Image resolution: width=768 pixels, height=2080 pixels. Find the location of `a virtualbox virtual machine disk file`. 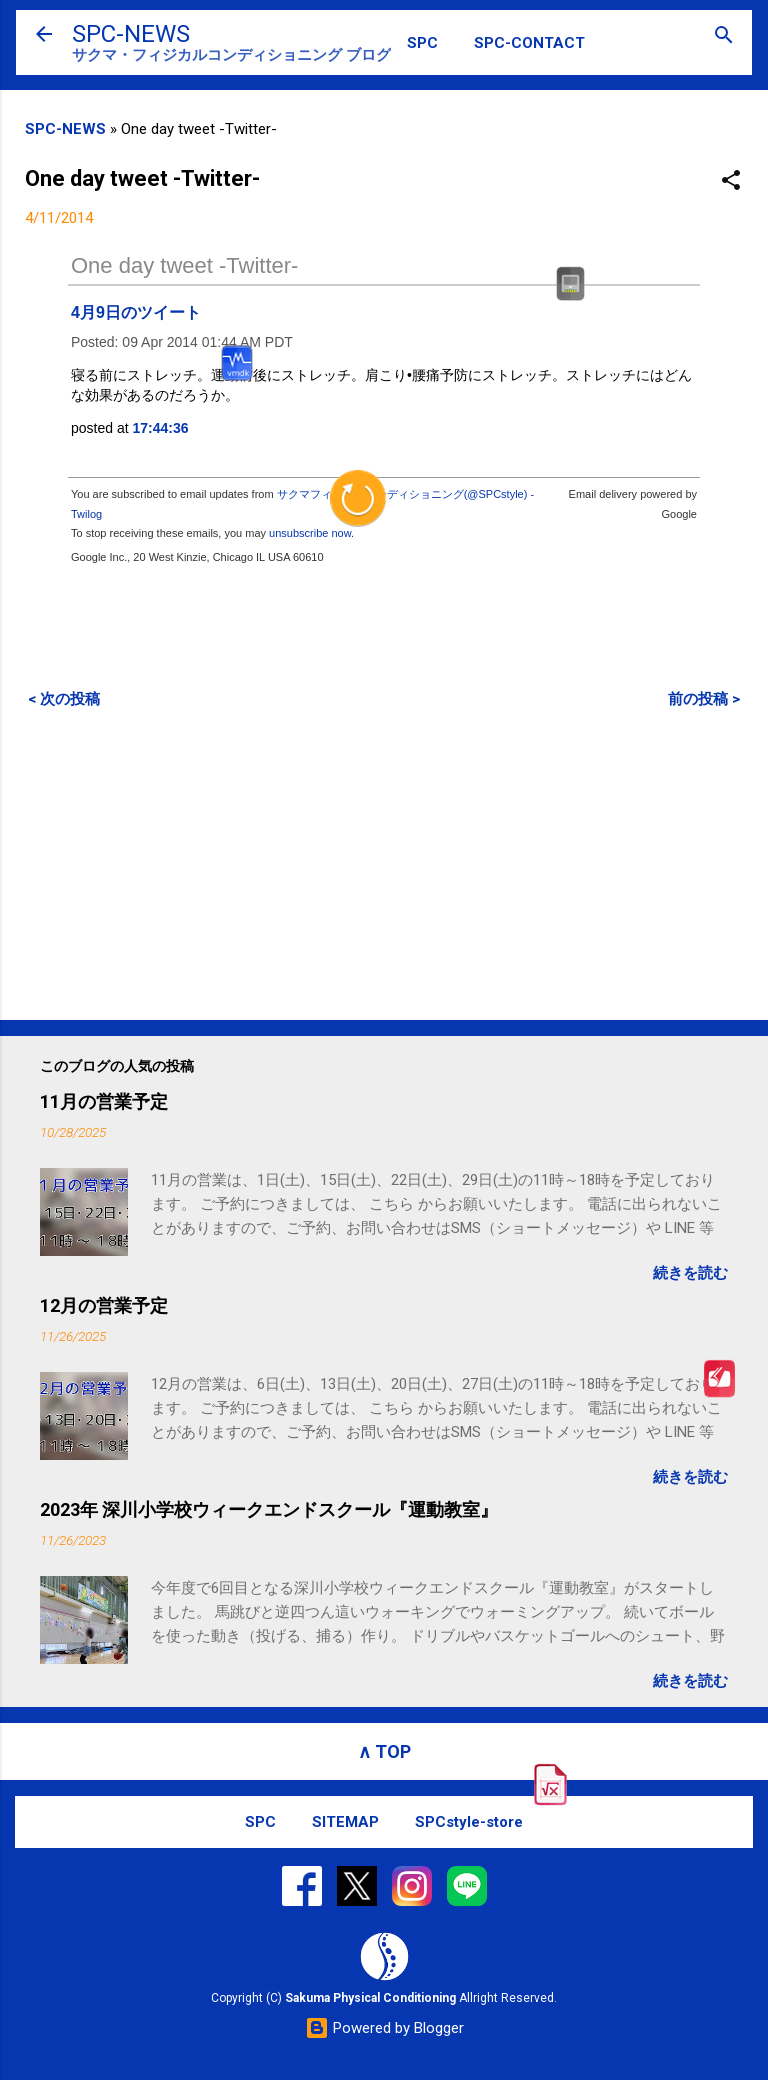

a virtualbox virtual machine disk file is located at coordinates (237, 363).